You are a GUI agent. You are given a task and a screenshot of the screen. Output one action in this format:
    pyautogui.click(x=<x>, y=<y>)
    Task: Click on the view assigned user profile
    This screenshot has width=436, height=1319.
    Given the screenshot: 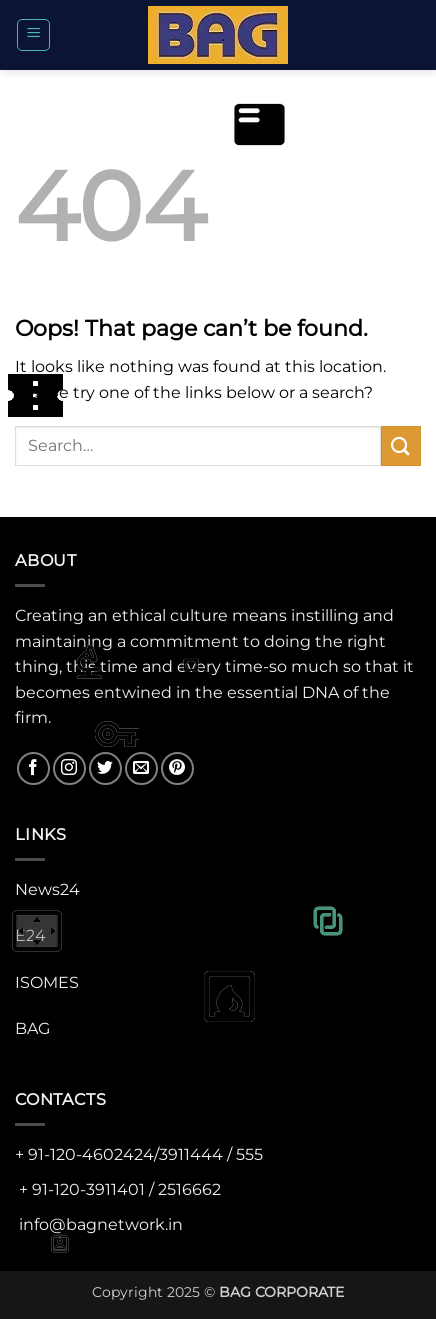 What is the action you would take?
    pyautogui.click(x=60, y=1244)
    